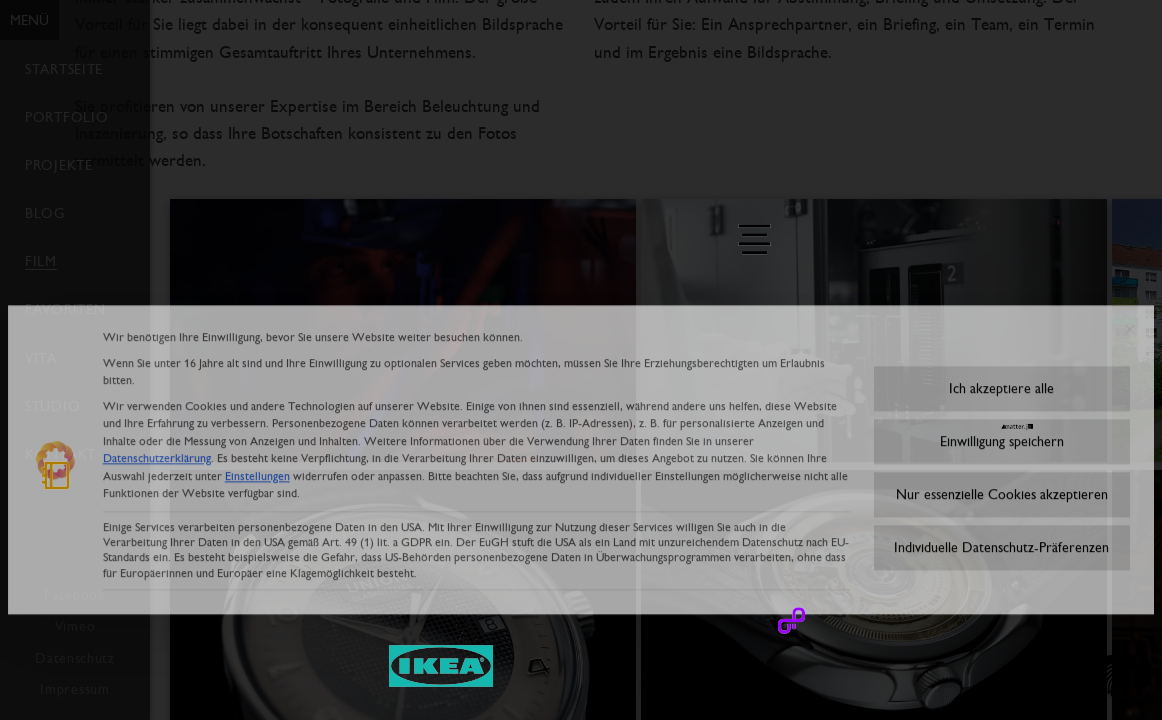  What do you see at coordinates (1017, 427) in the screenshot?
I see `matter.js physics engine library logo` at bounding box center [1017, 427].